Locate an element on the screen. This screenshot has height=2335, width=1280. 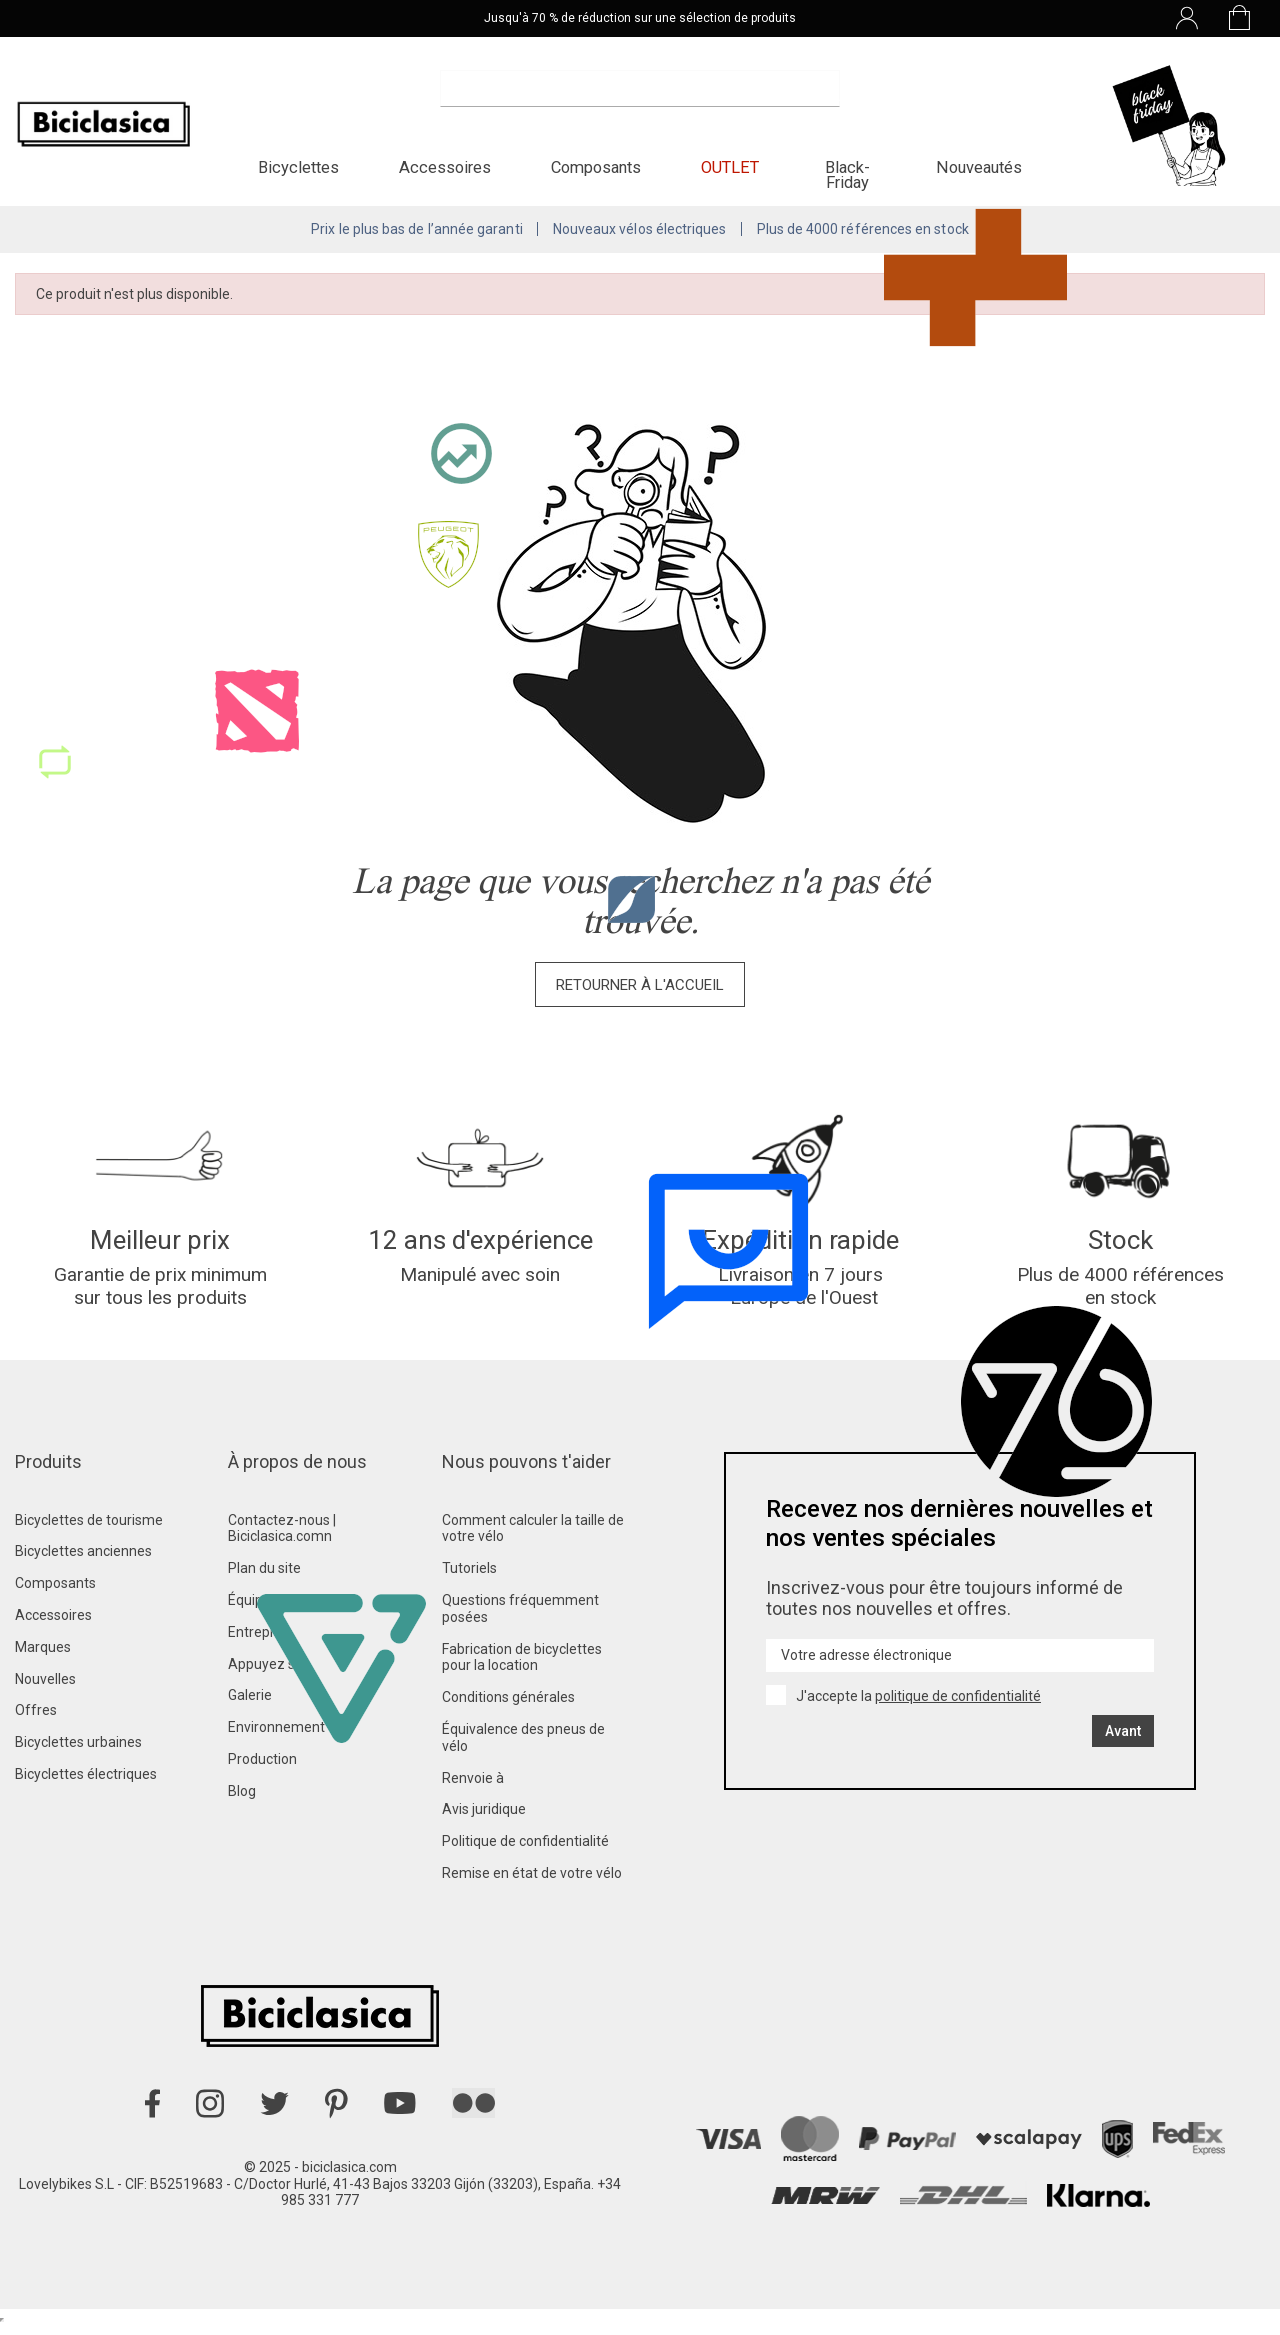
pied piper logo is located at coordinates (631, 899).